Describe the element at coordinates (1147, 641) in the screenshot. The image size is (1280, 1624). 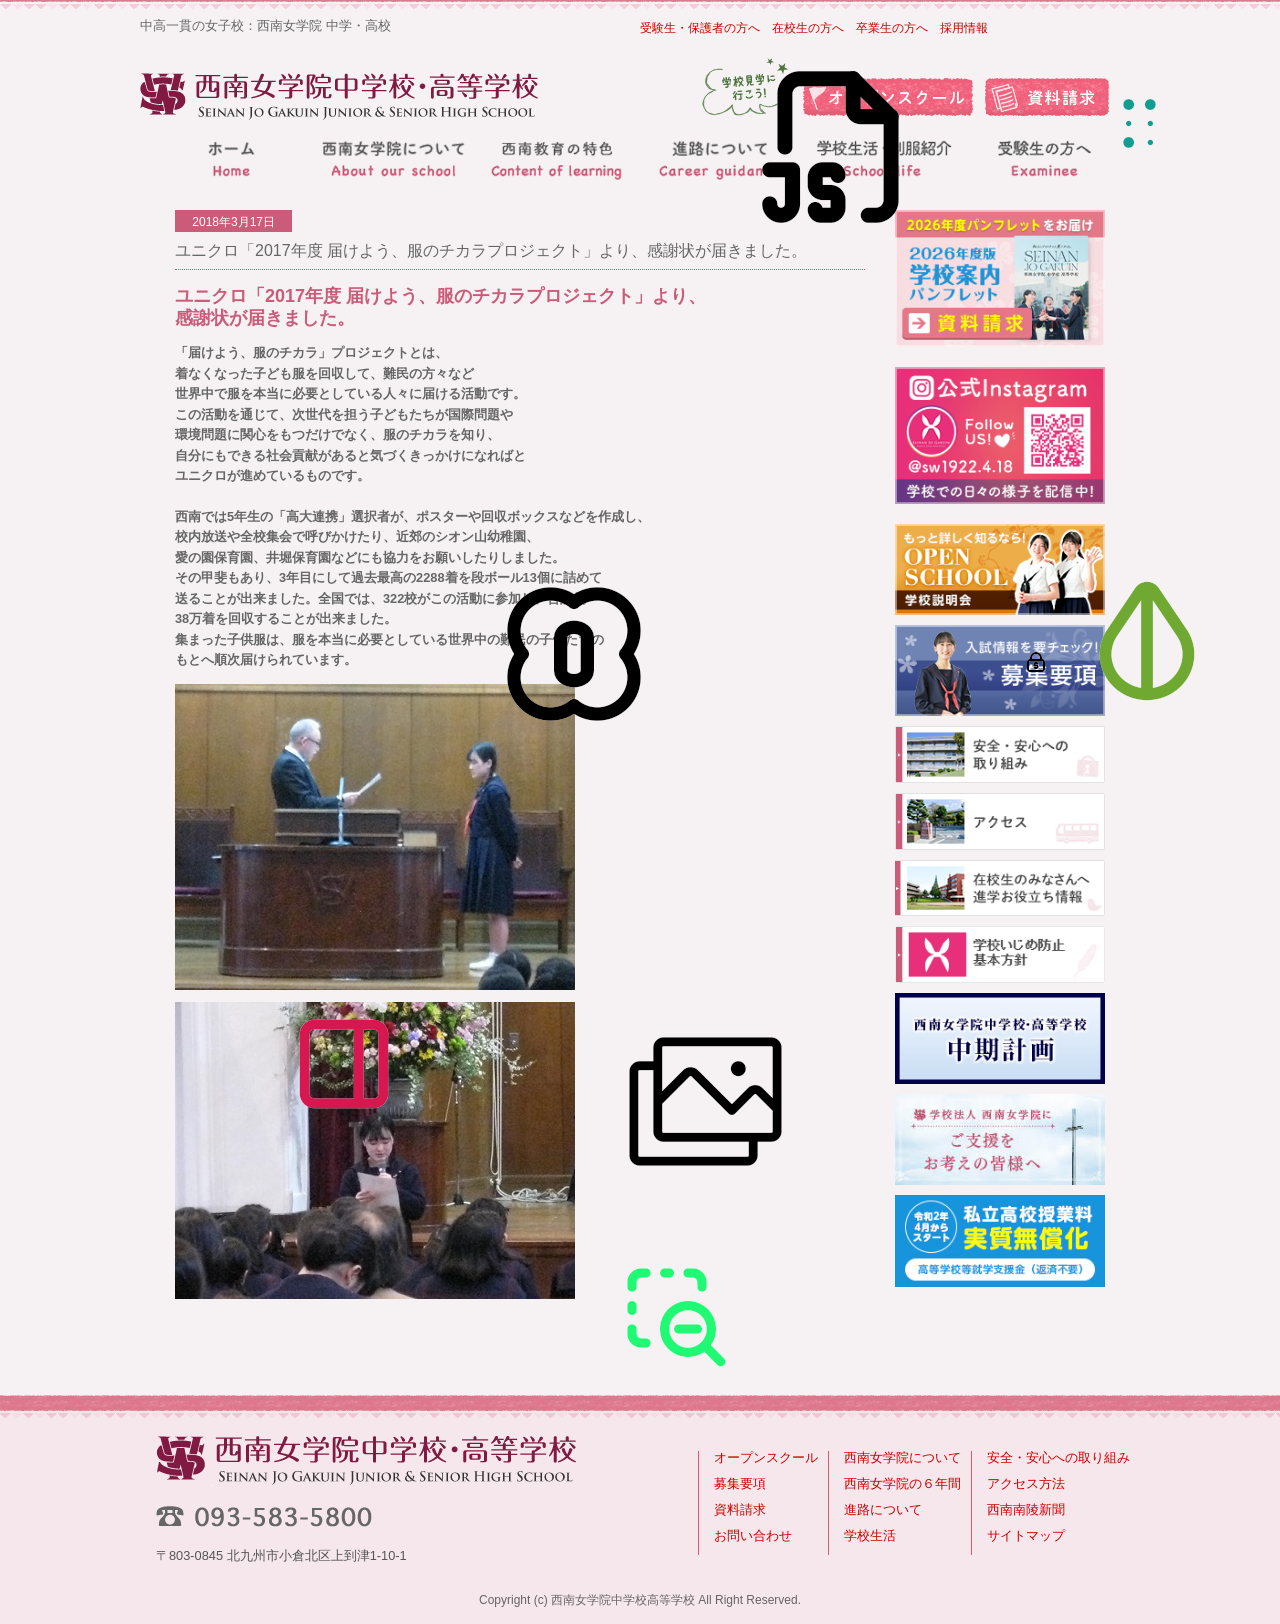
I see `indicates 50% humidity level` at that location.